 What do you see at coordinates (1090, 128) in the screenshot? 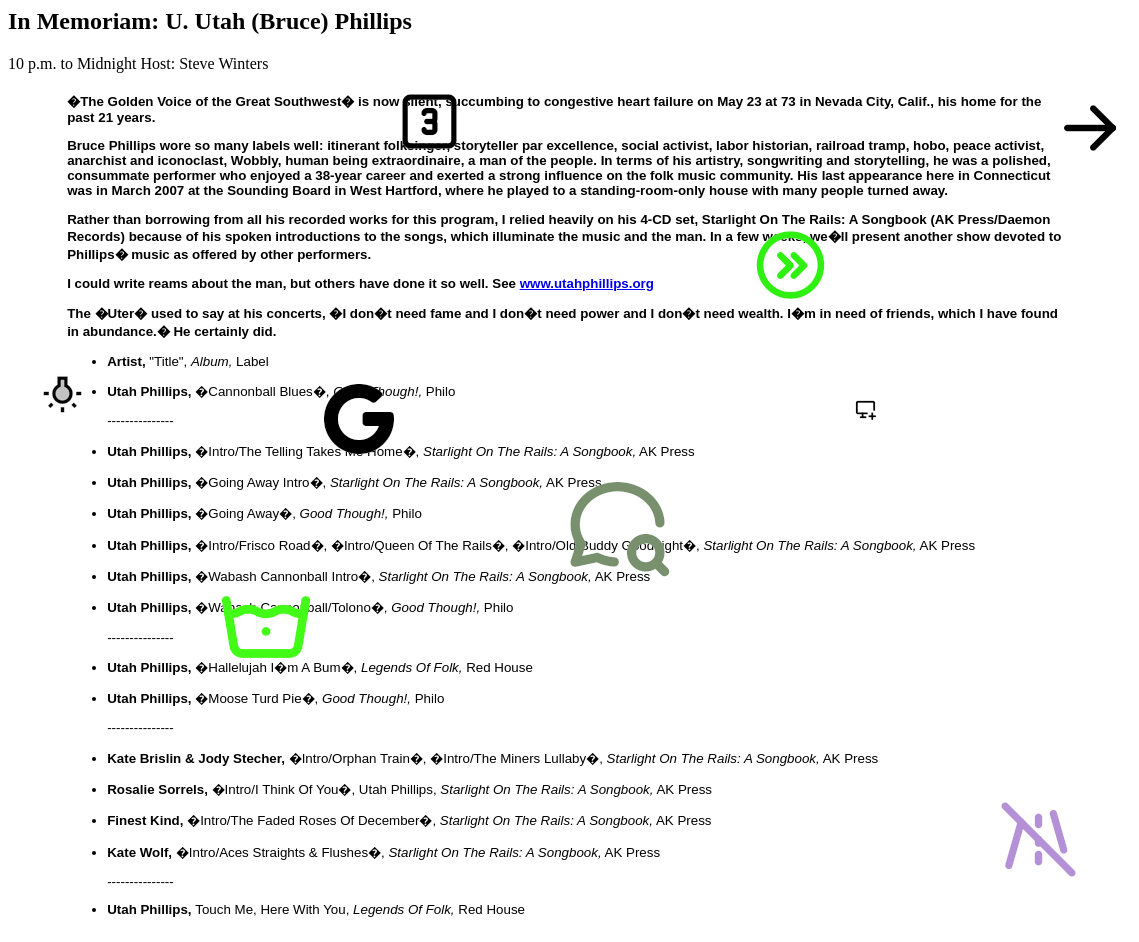
I see `navigate to the next item or screen` at bounding box center [1090, 128].